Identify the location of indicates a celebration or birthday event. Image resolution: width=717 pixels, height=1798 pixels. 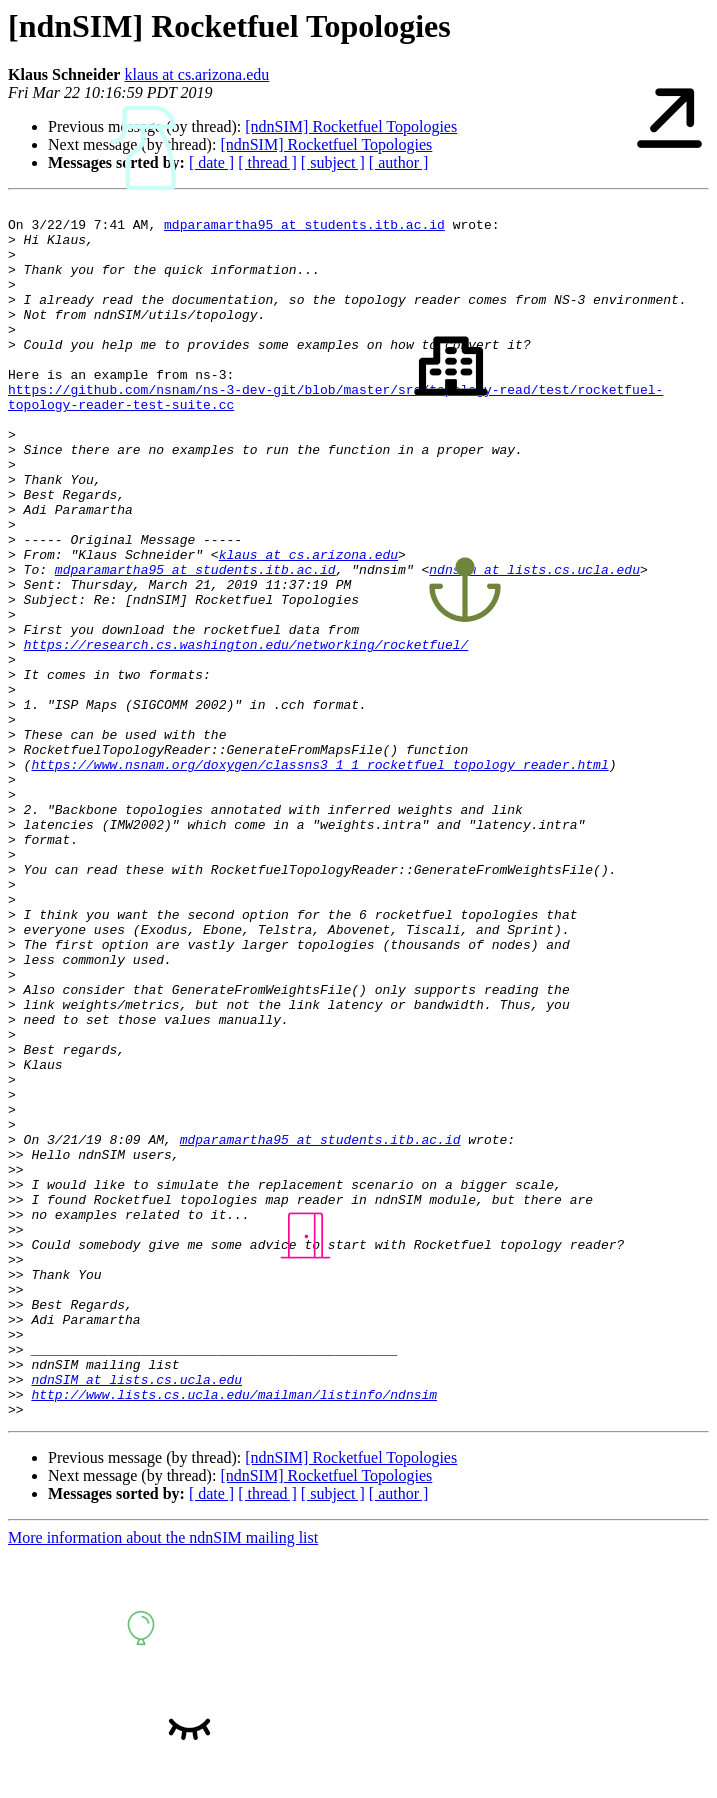
(141, 1628).